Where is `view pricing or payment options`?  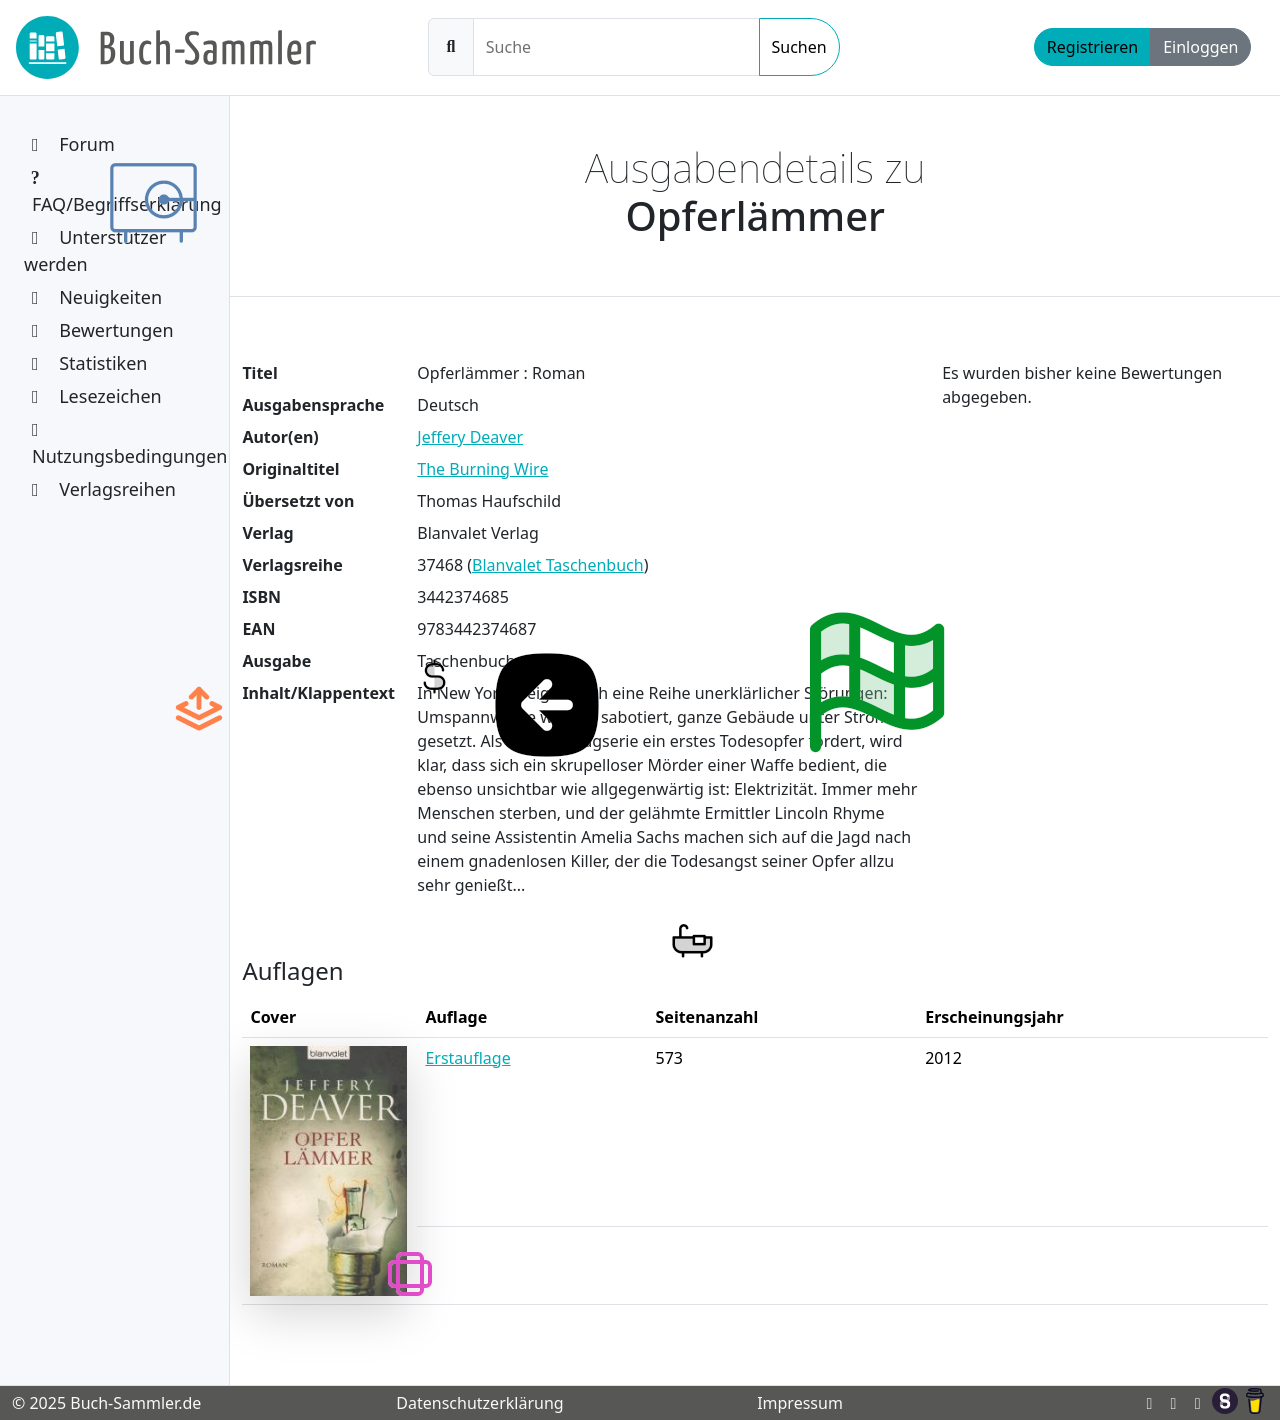
view pricing or payment options is located at coordinates (434, 676).